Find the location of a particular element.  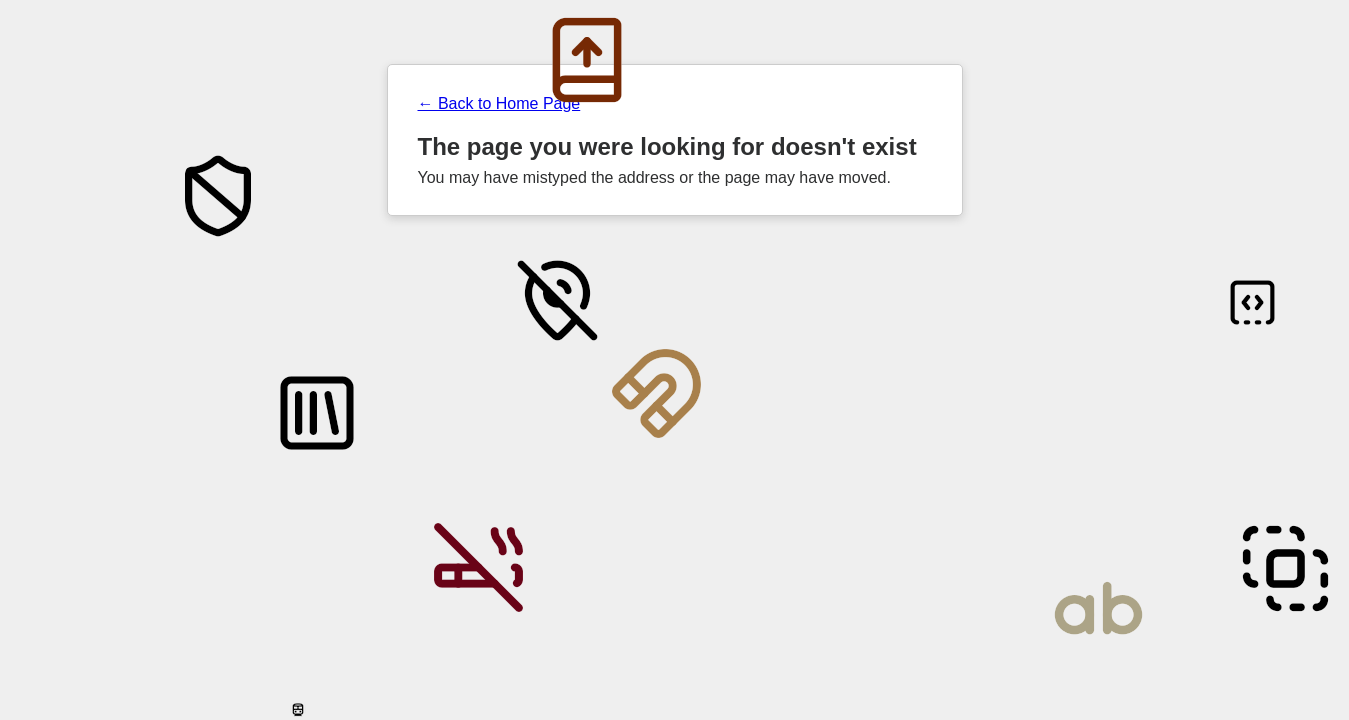

convert text to lowercase is located at coordinates (1098, 612).